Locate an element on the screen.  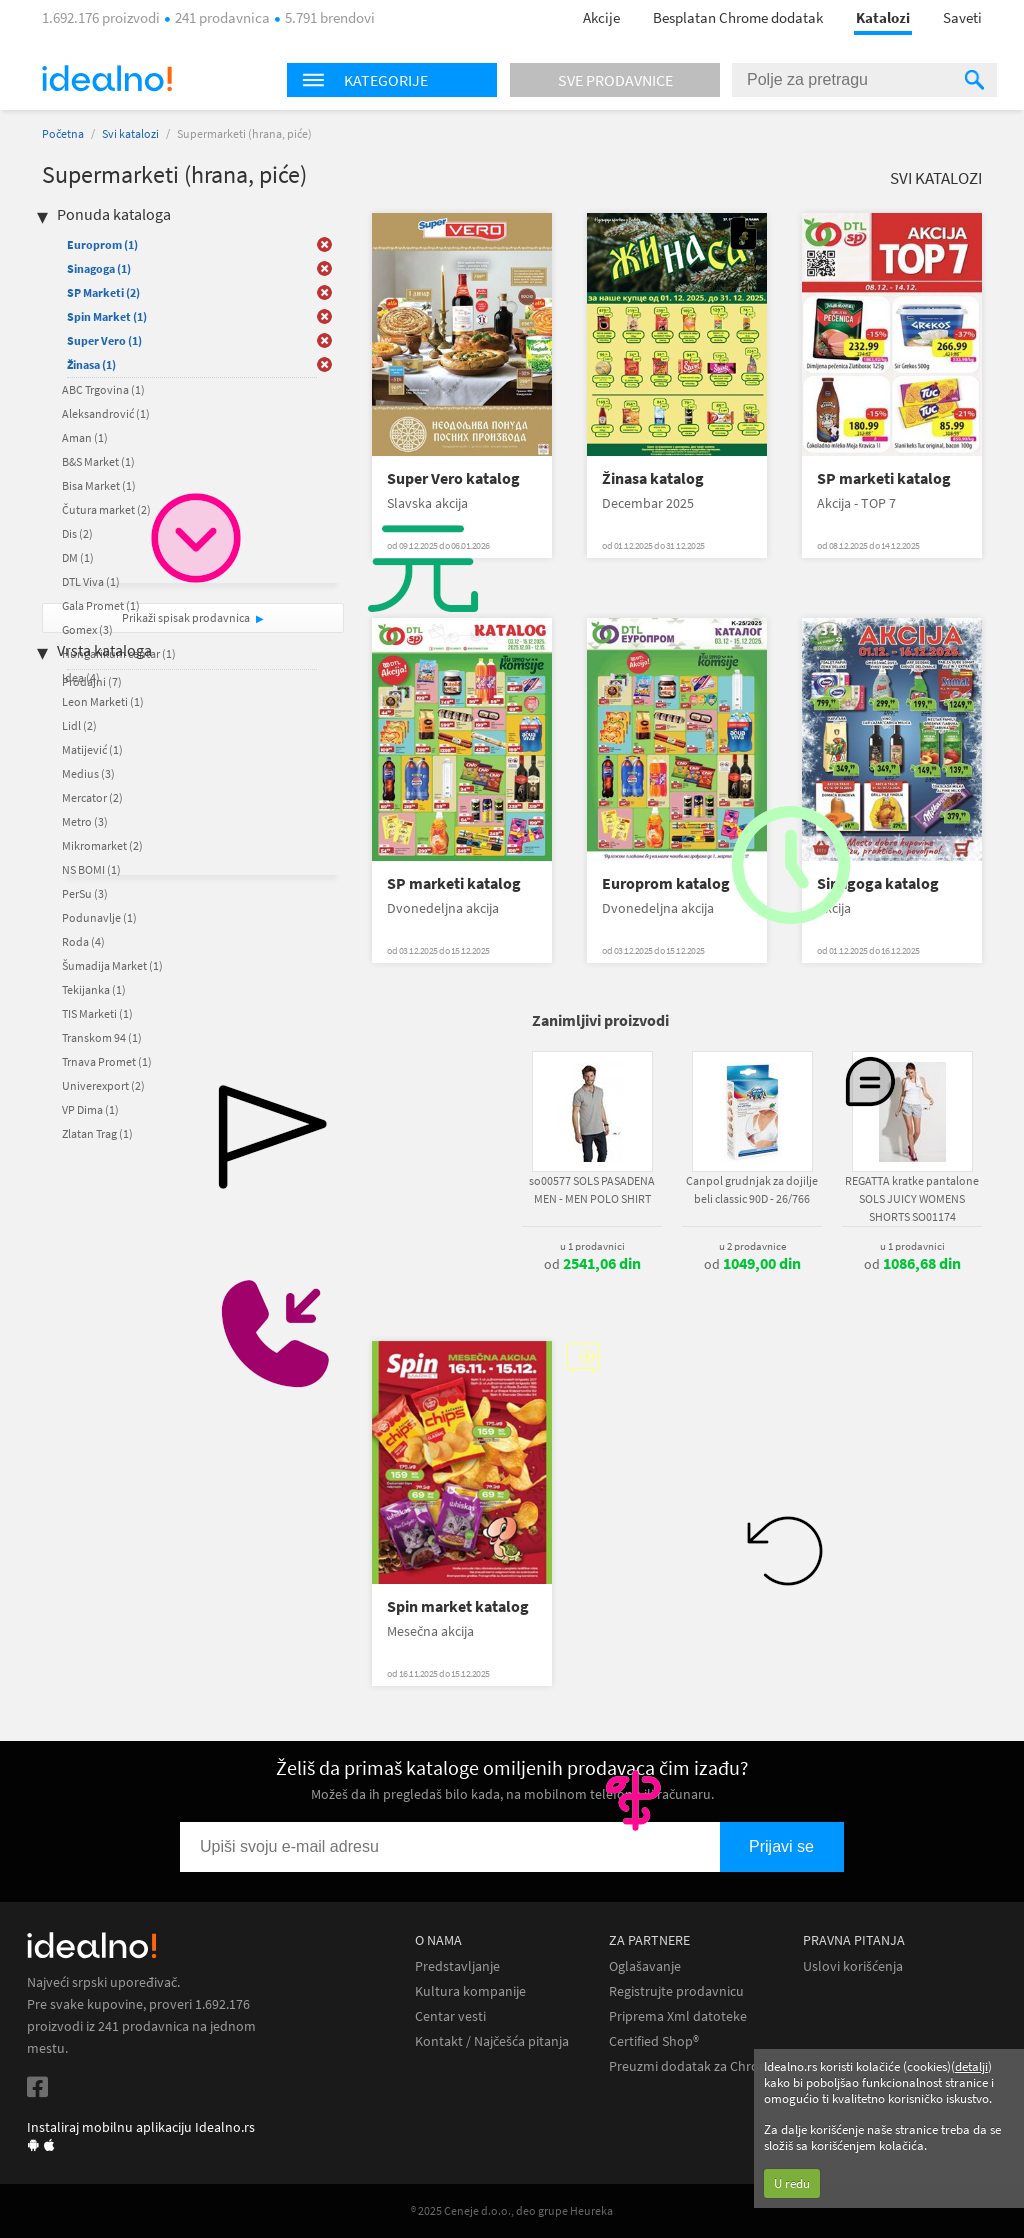
view prices in chinese yuan is located at coordinates (423, 571).